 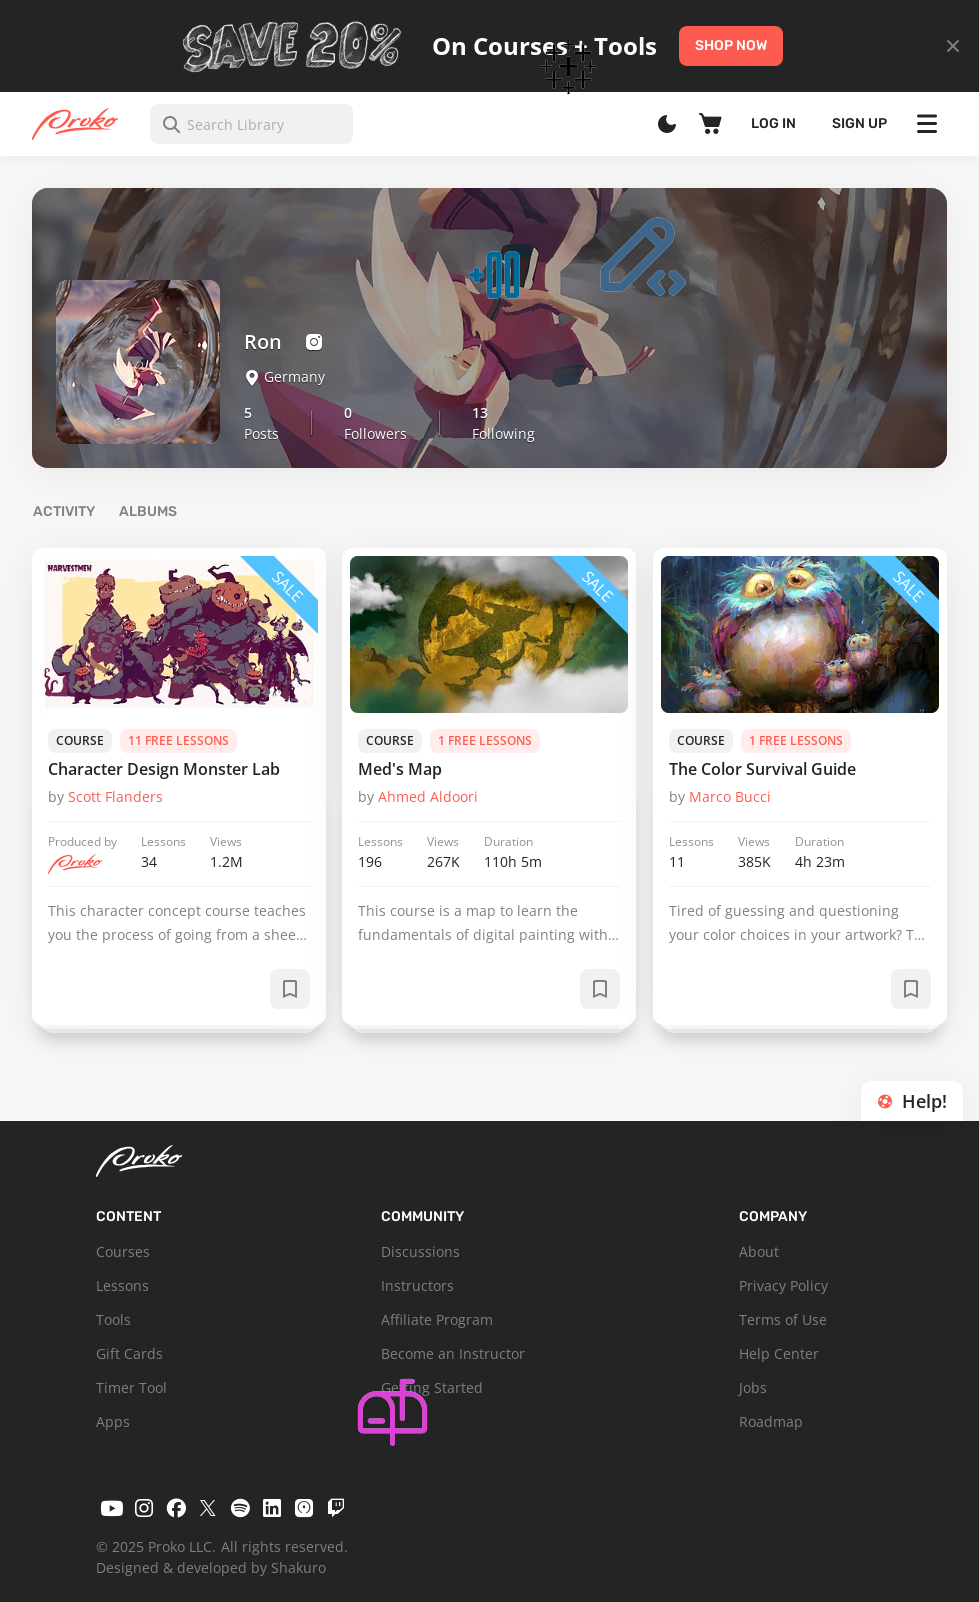 I want to click on access your mailbox or inbox, so click(x=392, y=1413).